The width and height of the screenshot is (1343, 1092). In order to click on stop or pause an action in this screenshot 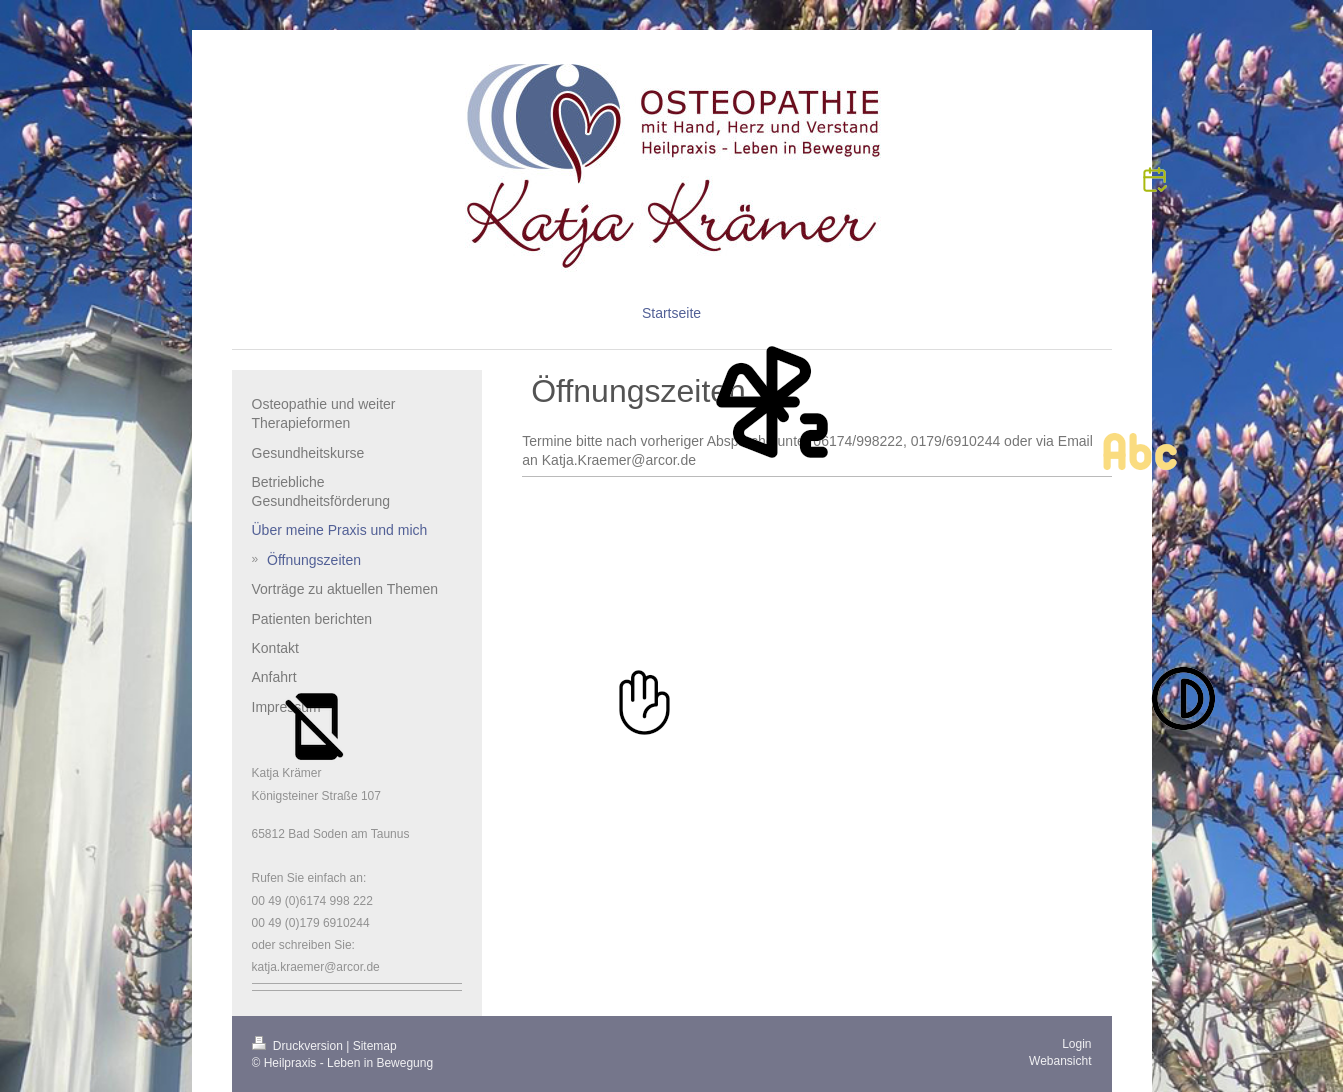, I will do `click(644, 702)`.